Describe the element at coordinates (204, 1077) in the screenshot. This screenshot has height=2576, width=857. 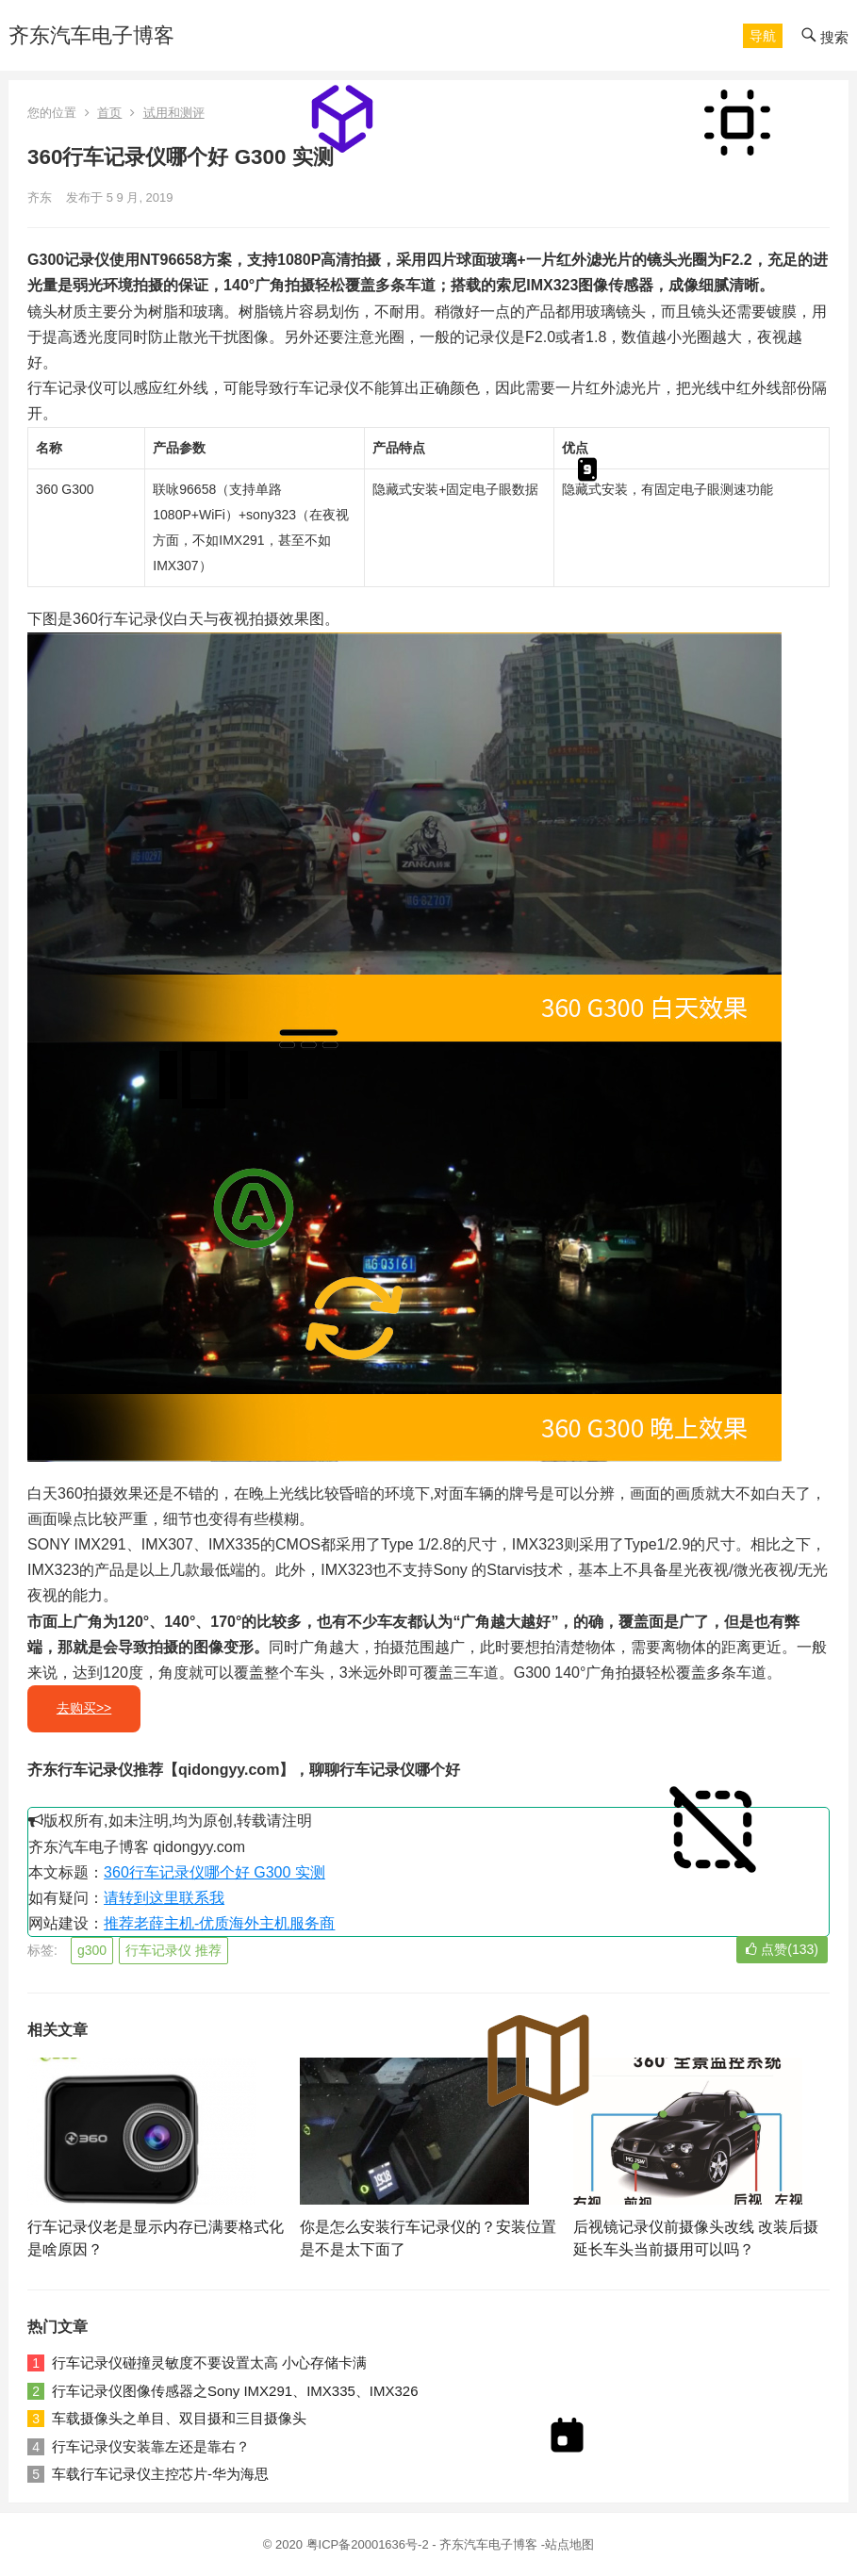
I see `view content in carousel mode` at that location.